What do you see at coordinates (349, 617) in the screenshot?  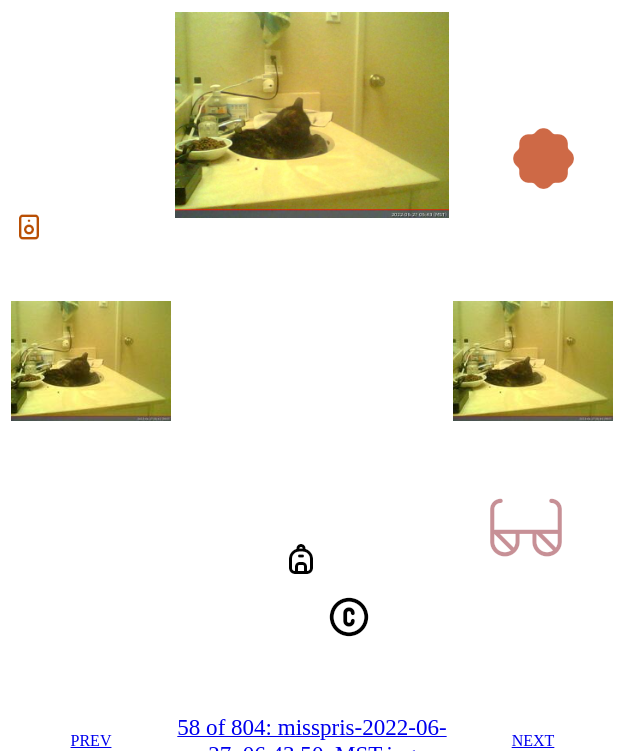 I see `indicates copyright or copyrighted content` at bounding box center [349, 617].